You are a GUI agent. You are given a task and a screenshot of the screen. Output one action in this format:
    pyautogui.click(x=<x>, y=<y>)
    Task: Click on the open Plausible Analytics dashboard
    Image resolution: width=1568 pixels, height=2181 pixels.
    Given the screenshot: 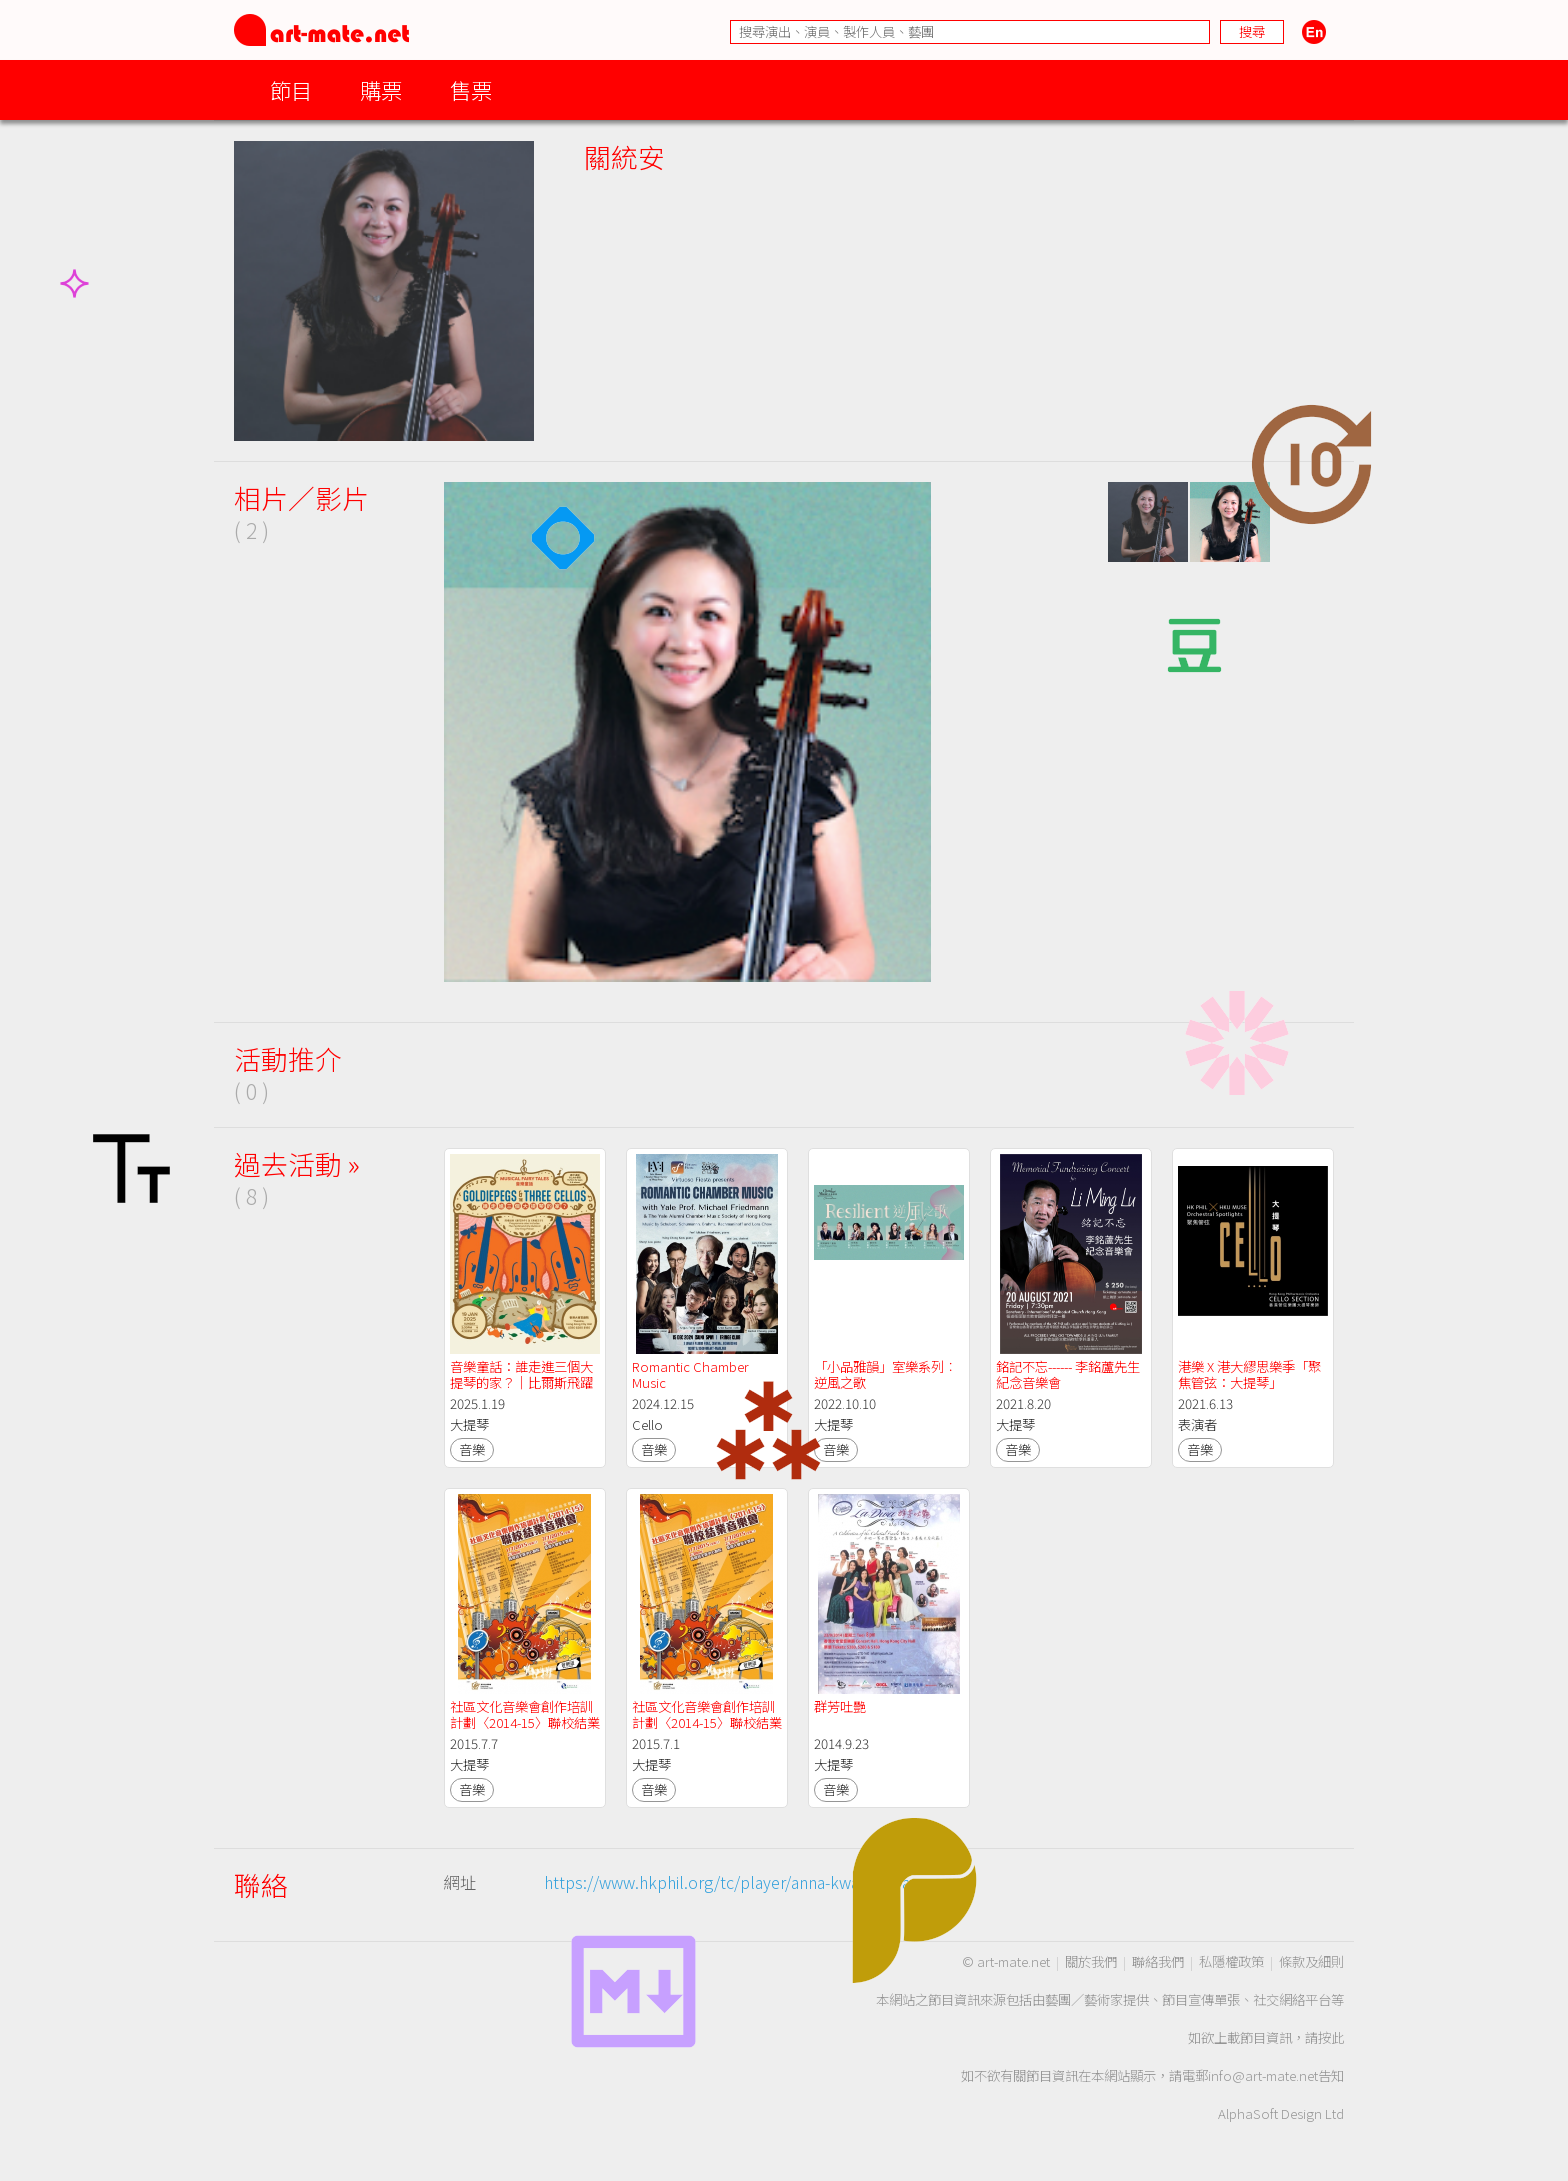 What is the action you would take?
    pyautogui.click(x=914, y=1900)
    